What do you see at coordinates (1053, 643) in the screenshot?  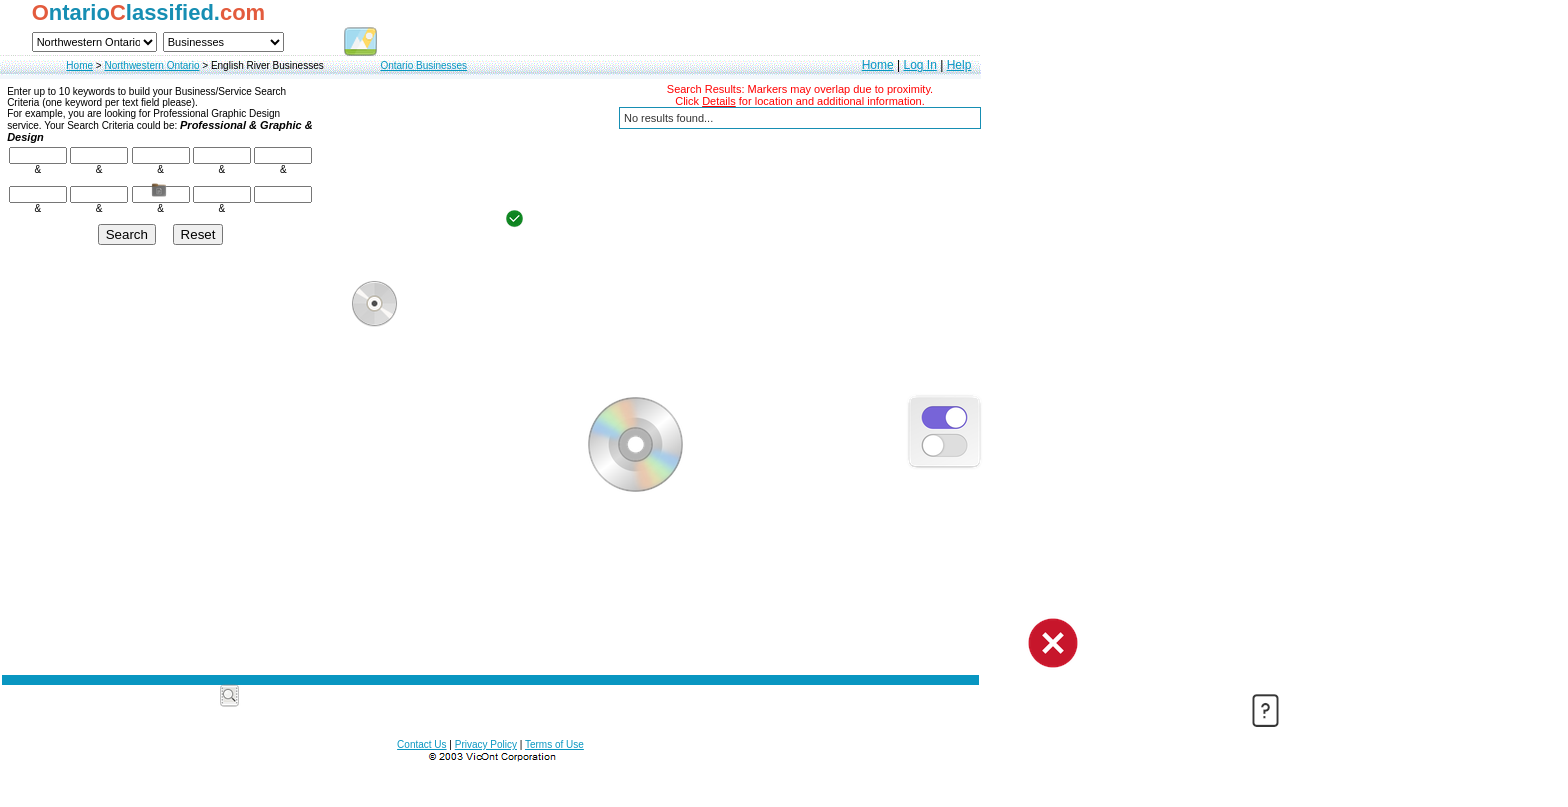 I see `close the current dialog or window` at bounding box center [1053, 643].